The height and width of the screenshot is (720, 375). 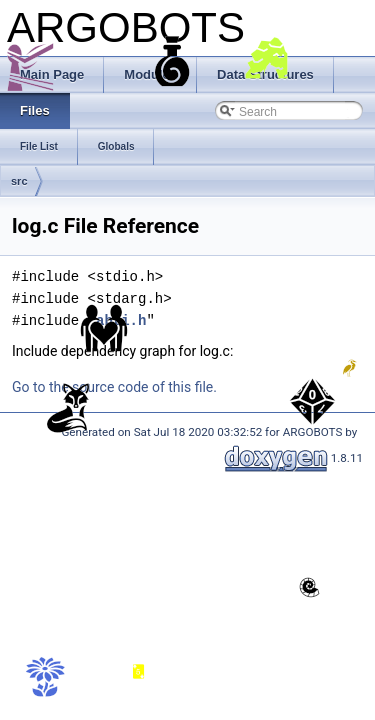 What do you see at coordinates (309, 587) in the screenshot?
I see `view fossil collection or paleontology items` at bounding box center [309, 587].